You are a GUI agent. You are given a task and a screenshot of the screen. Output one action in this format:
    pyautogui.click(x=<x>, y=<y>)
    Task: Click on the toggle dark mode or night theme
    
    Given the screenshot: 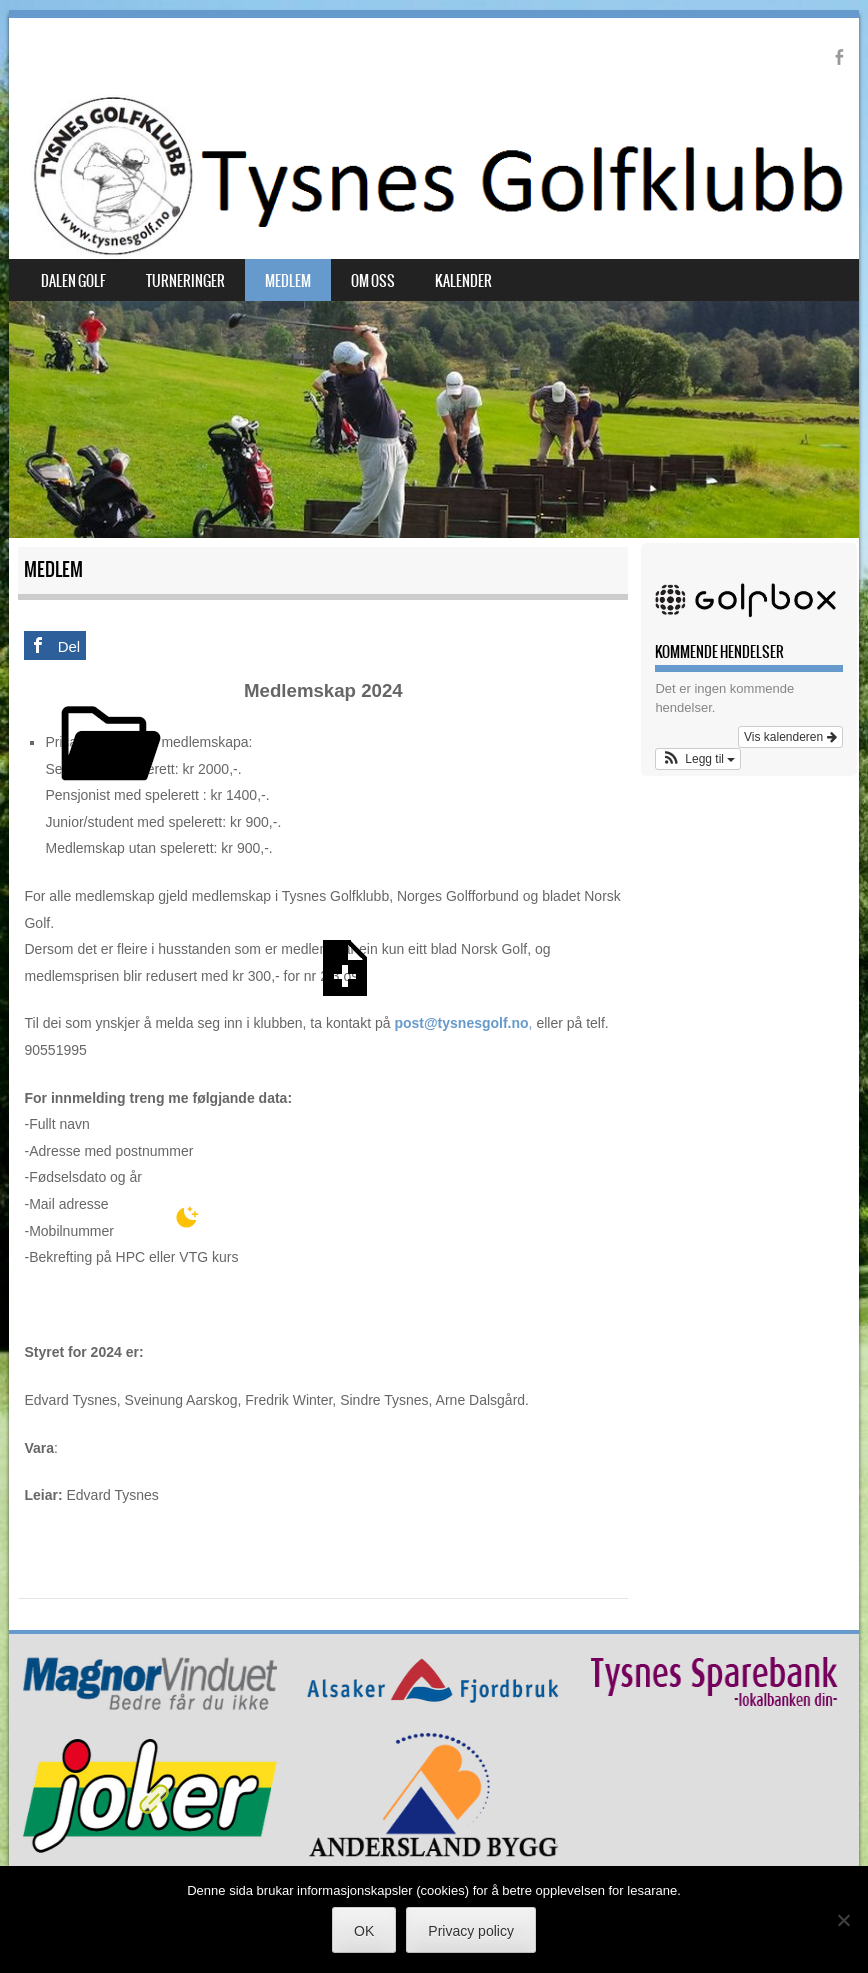 What is the action you would take?
    pyautogui.click(x=186, y=1217)
    